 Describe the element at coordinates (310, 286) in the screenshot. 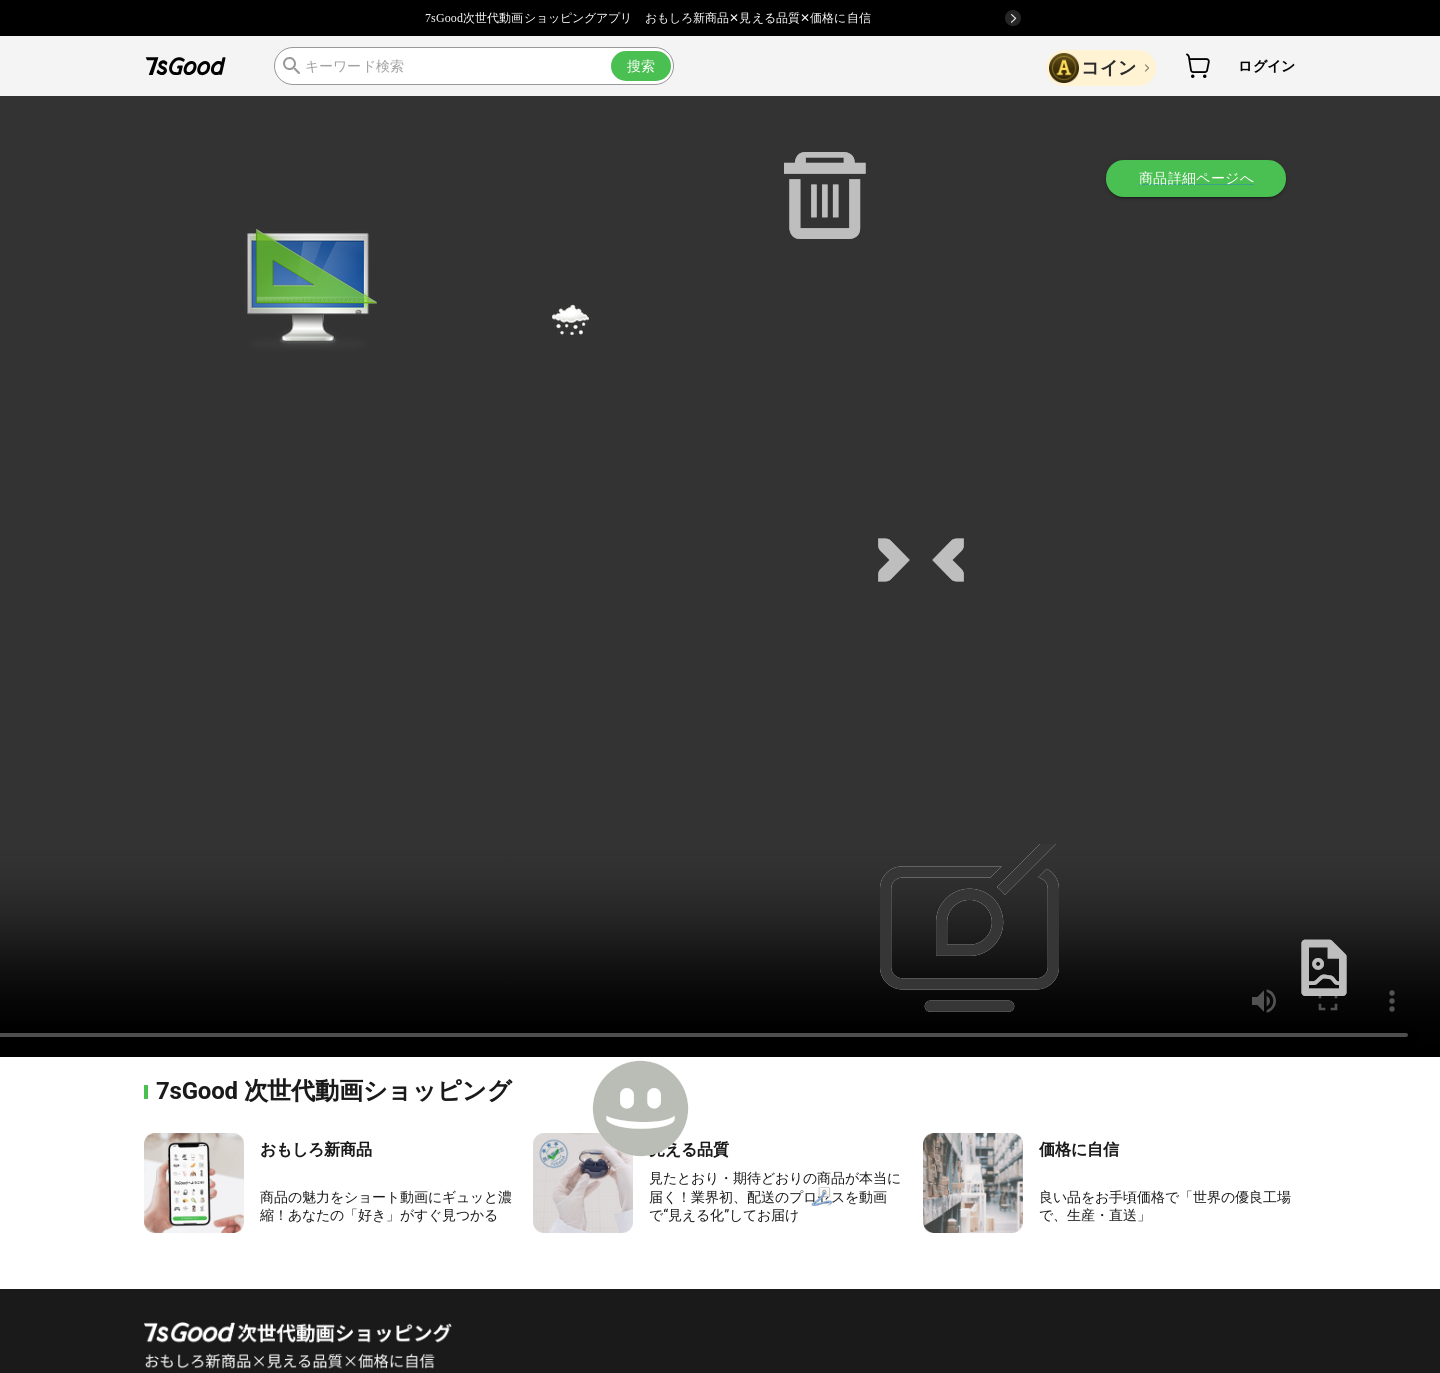

I see `access display settings` at that location.